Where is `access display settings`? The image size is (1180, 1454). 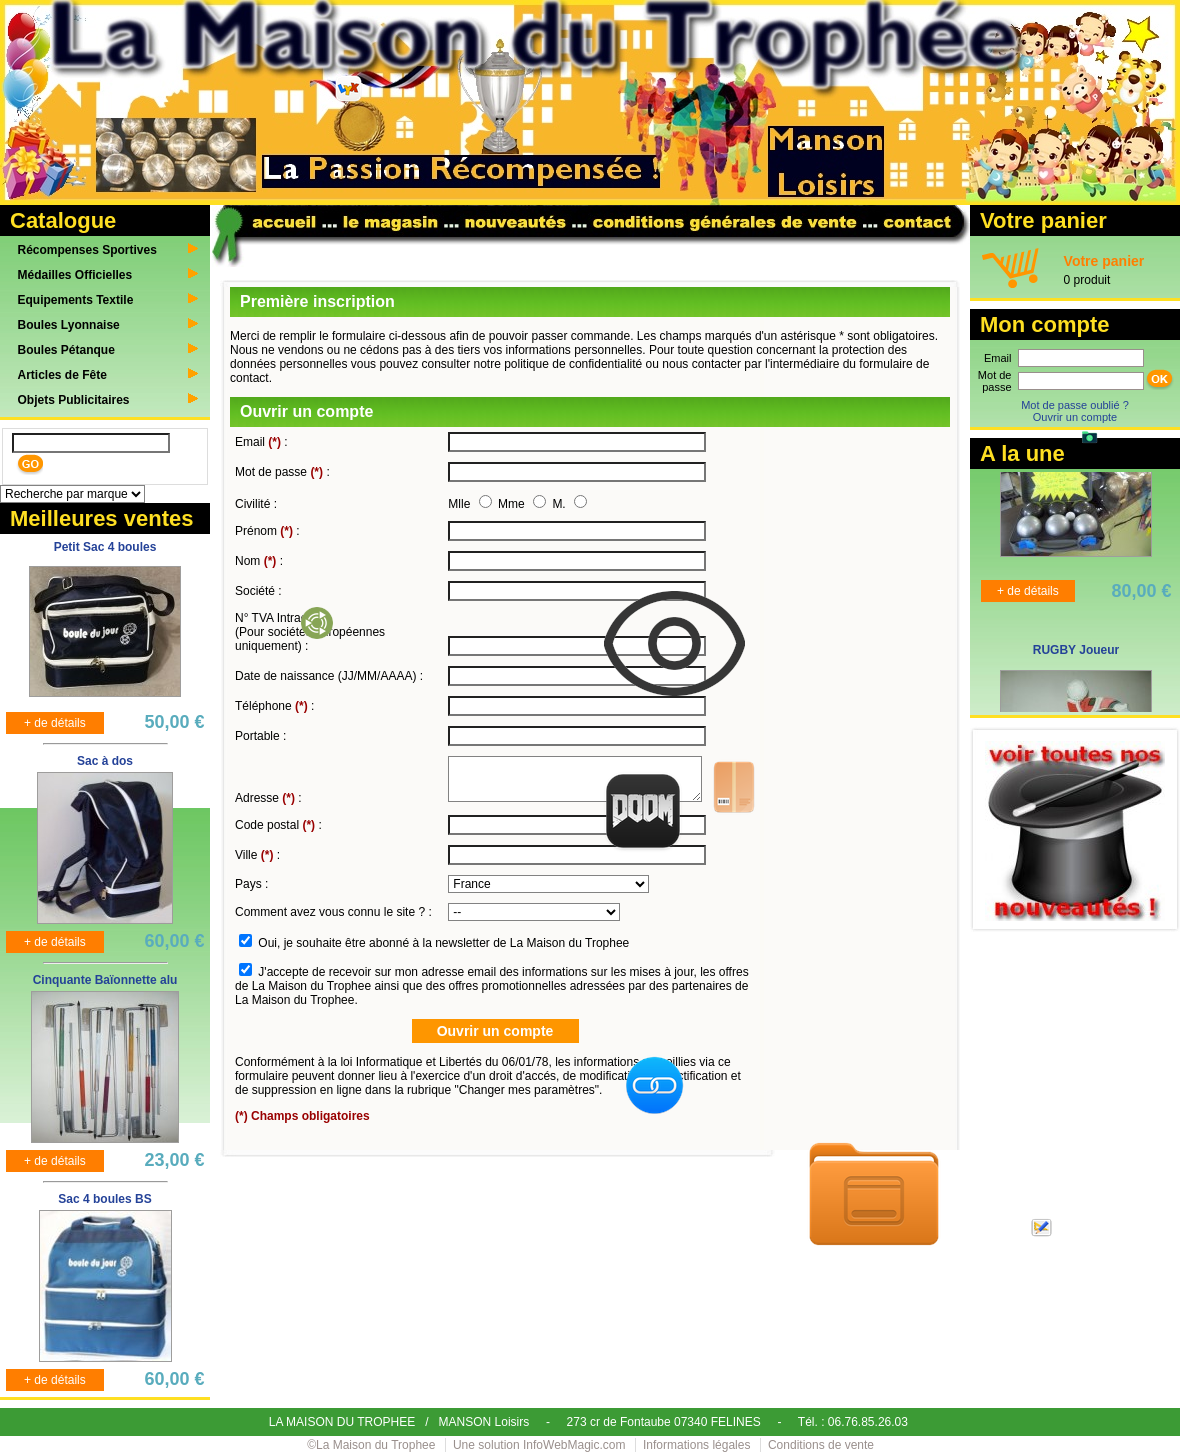 access display settings is located at coordinates (674, 643).